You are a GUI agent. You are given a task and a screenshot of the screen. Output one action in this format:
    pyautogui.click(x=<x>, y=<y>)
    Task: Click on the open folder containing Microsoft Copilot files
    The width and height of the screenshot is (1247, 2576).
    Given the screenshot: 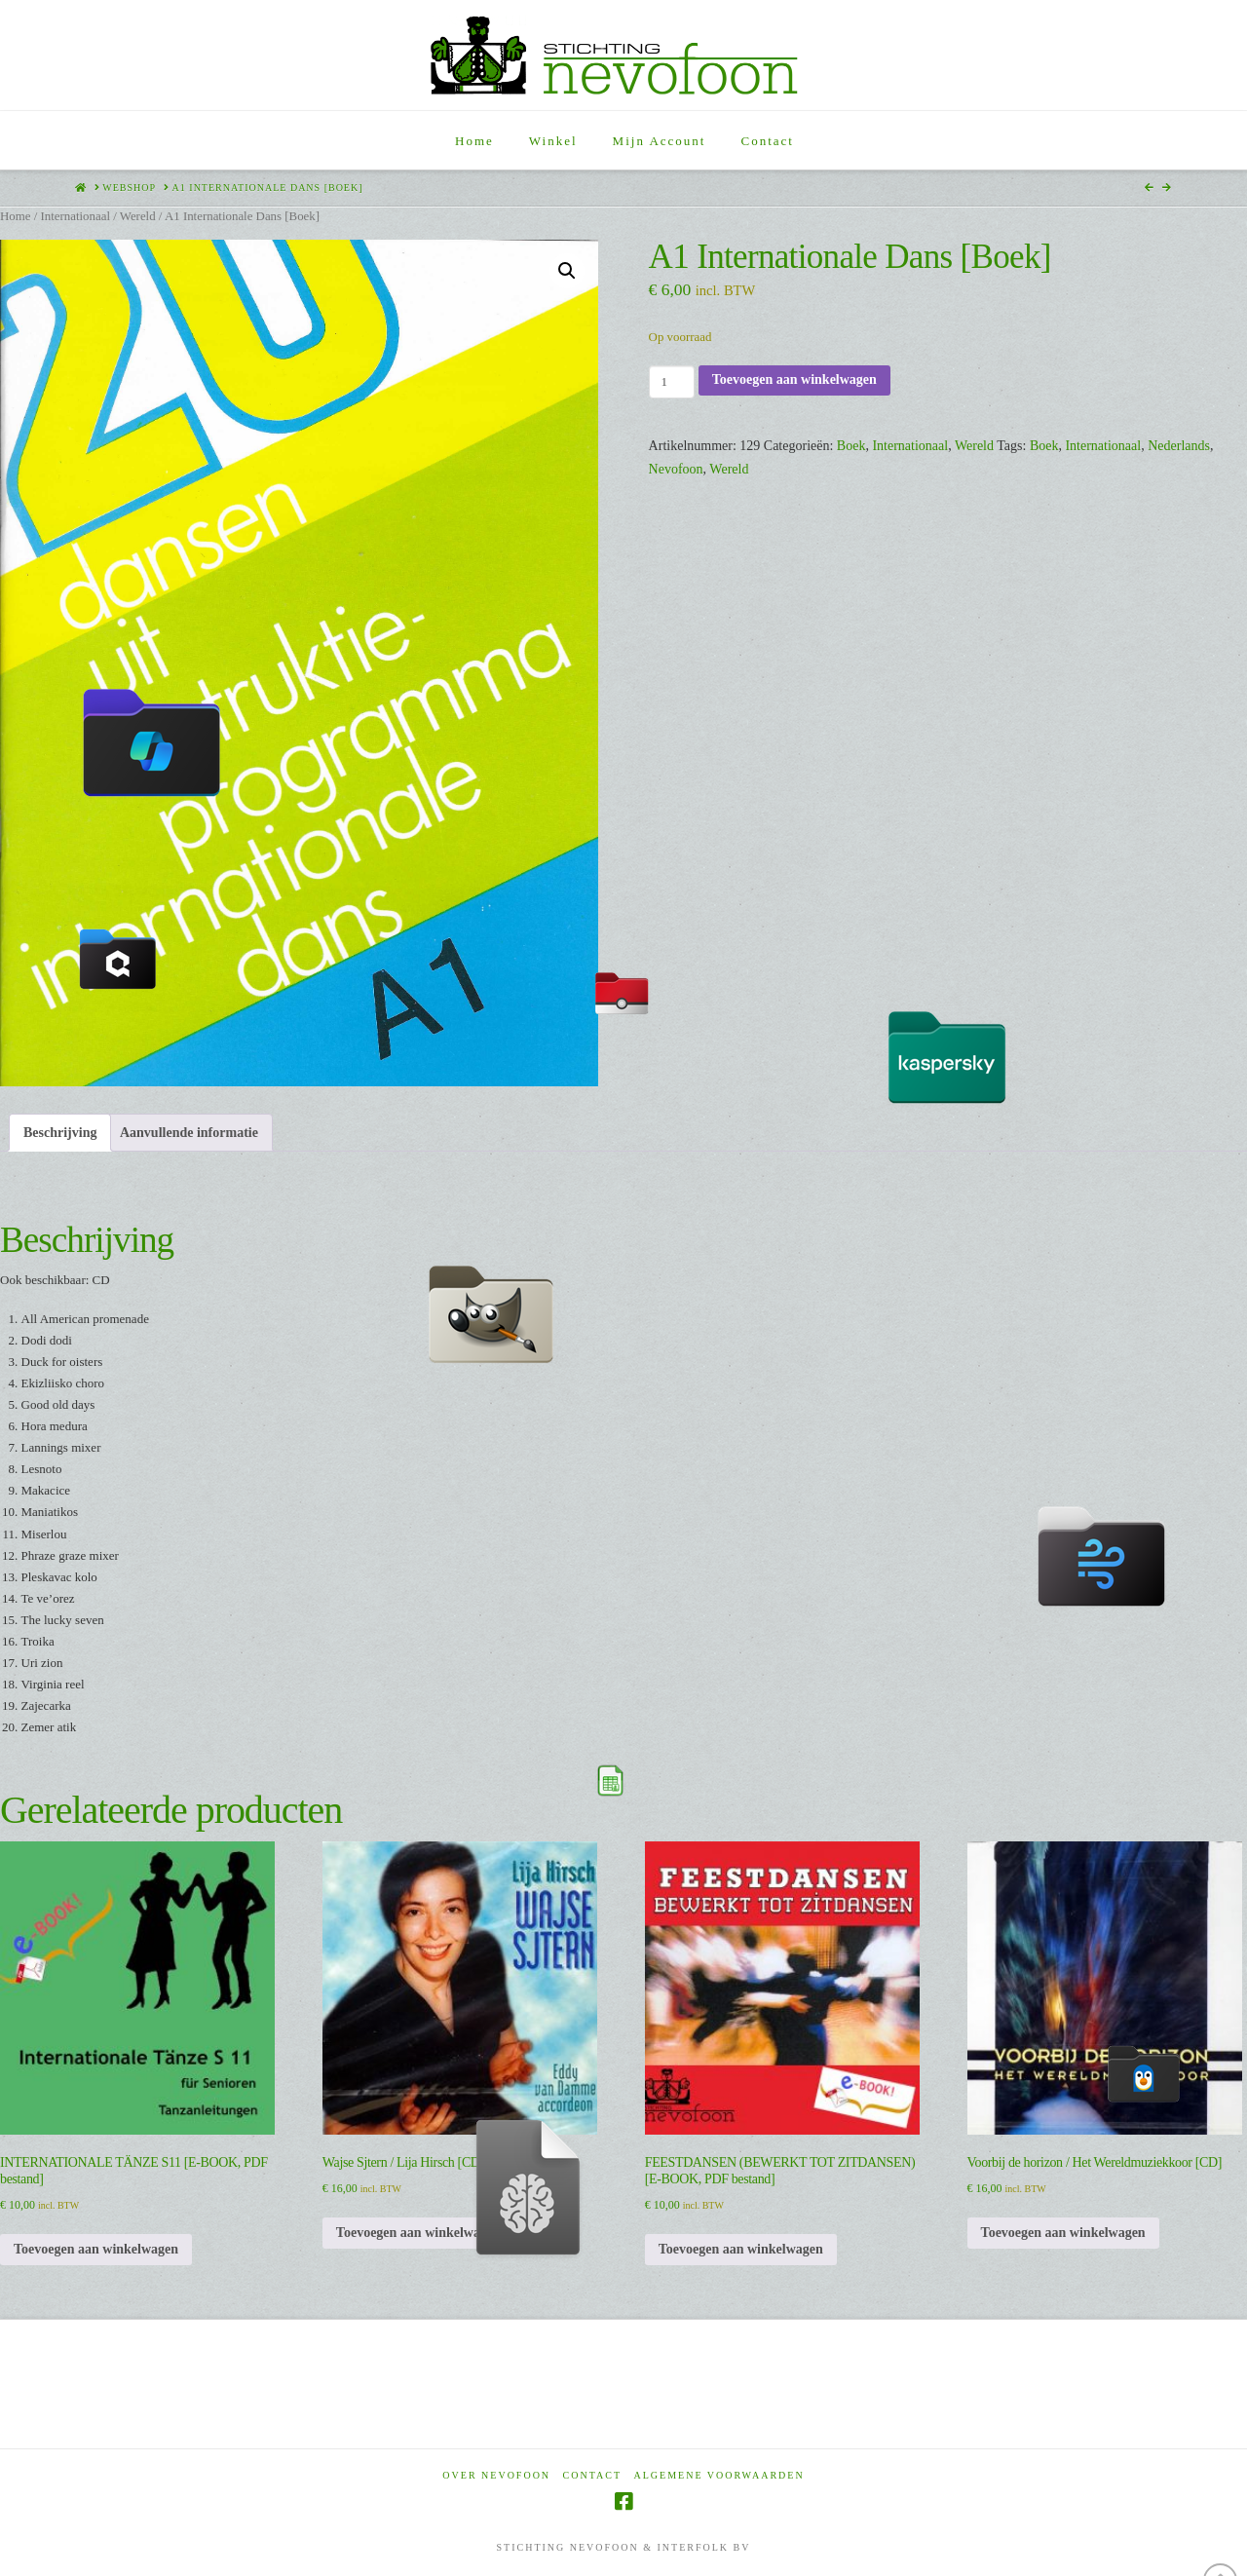 What is the action you would take?
    pyautogui.click(x=151, y=746)
    